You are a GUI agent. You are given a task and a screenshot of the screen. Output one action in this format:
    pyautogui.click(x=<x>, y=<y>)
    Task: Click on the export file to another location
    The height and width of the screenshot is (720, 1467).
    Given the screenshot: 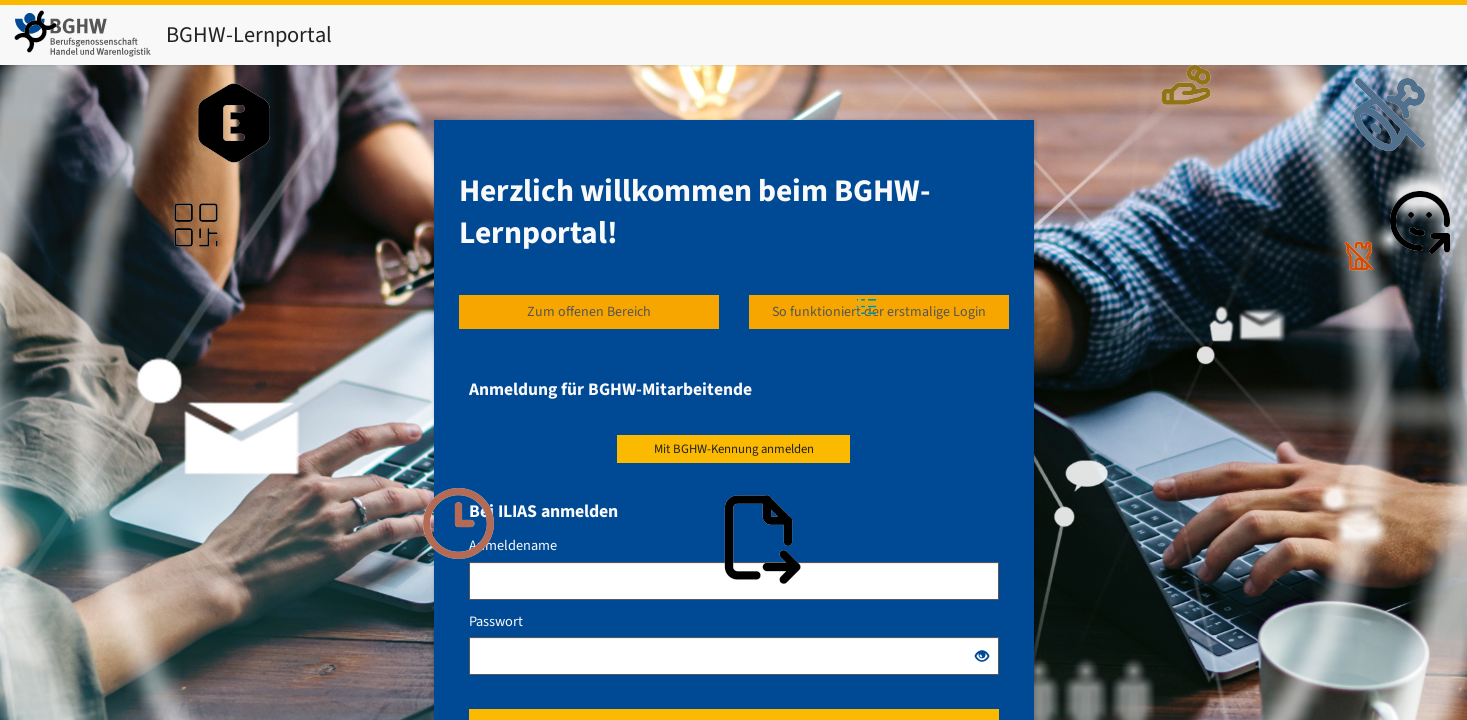 What is the action you would take?
    pyautogui.click(x=758, y=537)
    